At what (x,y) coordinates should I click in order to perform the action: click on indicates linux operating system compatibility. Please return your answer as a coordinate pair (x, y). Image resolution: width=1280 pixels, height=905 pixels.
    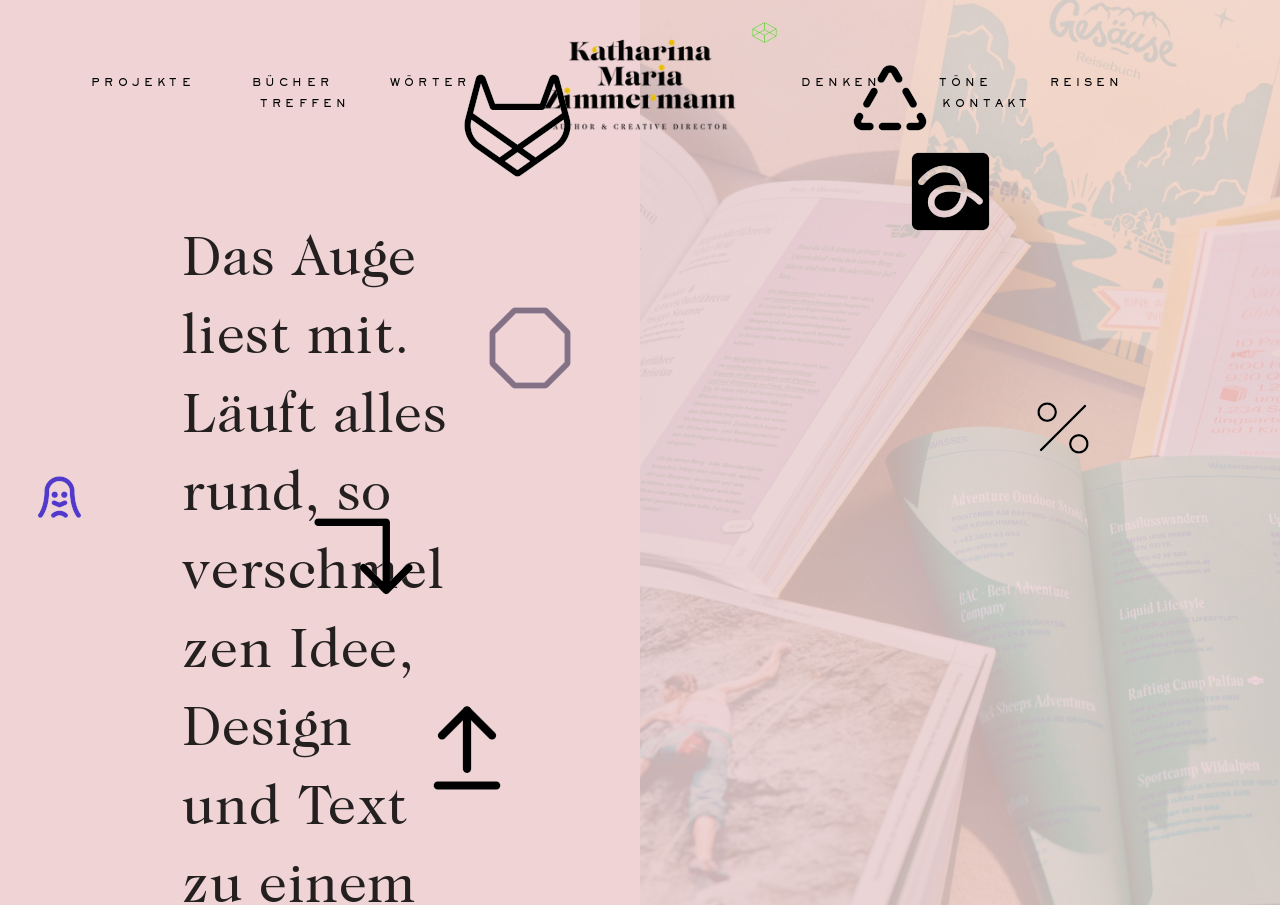
    Looking at the image, I should click on (59, 499).